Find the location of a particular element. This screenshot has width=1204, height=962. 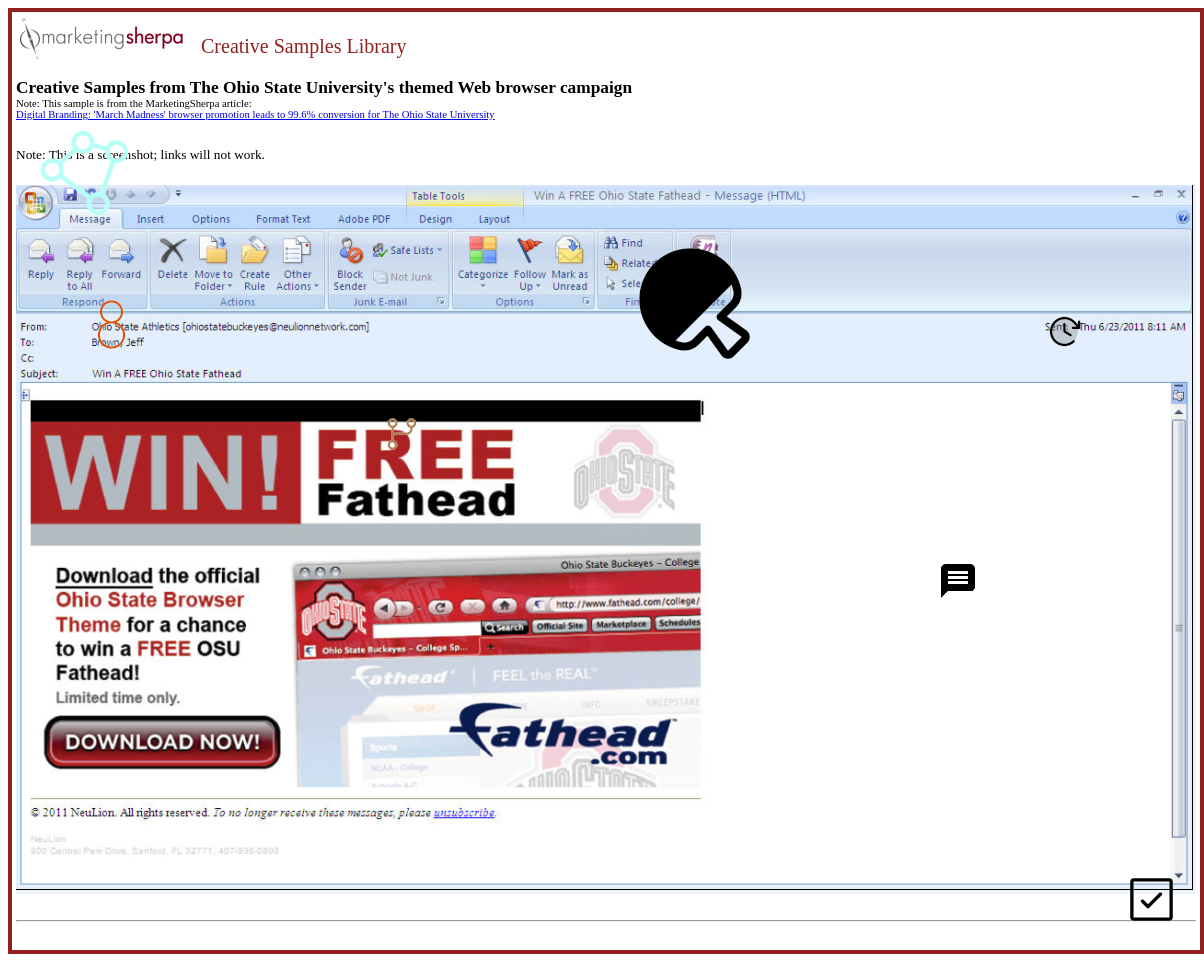

redo or restore to a previous state is located at coordinates (1064, 331).